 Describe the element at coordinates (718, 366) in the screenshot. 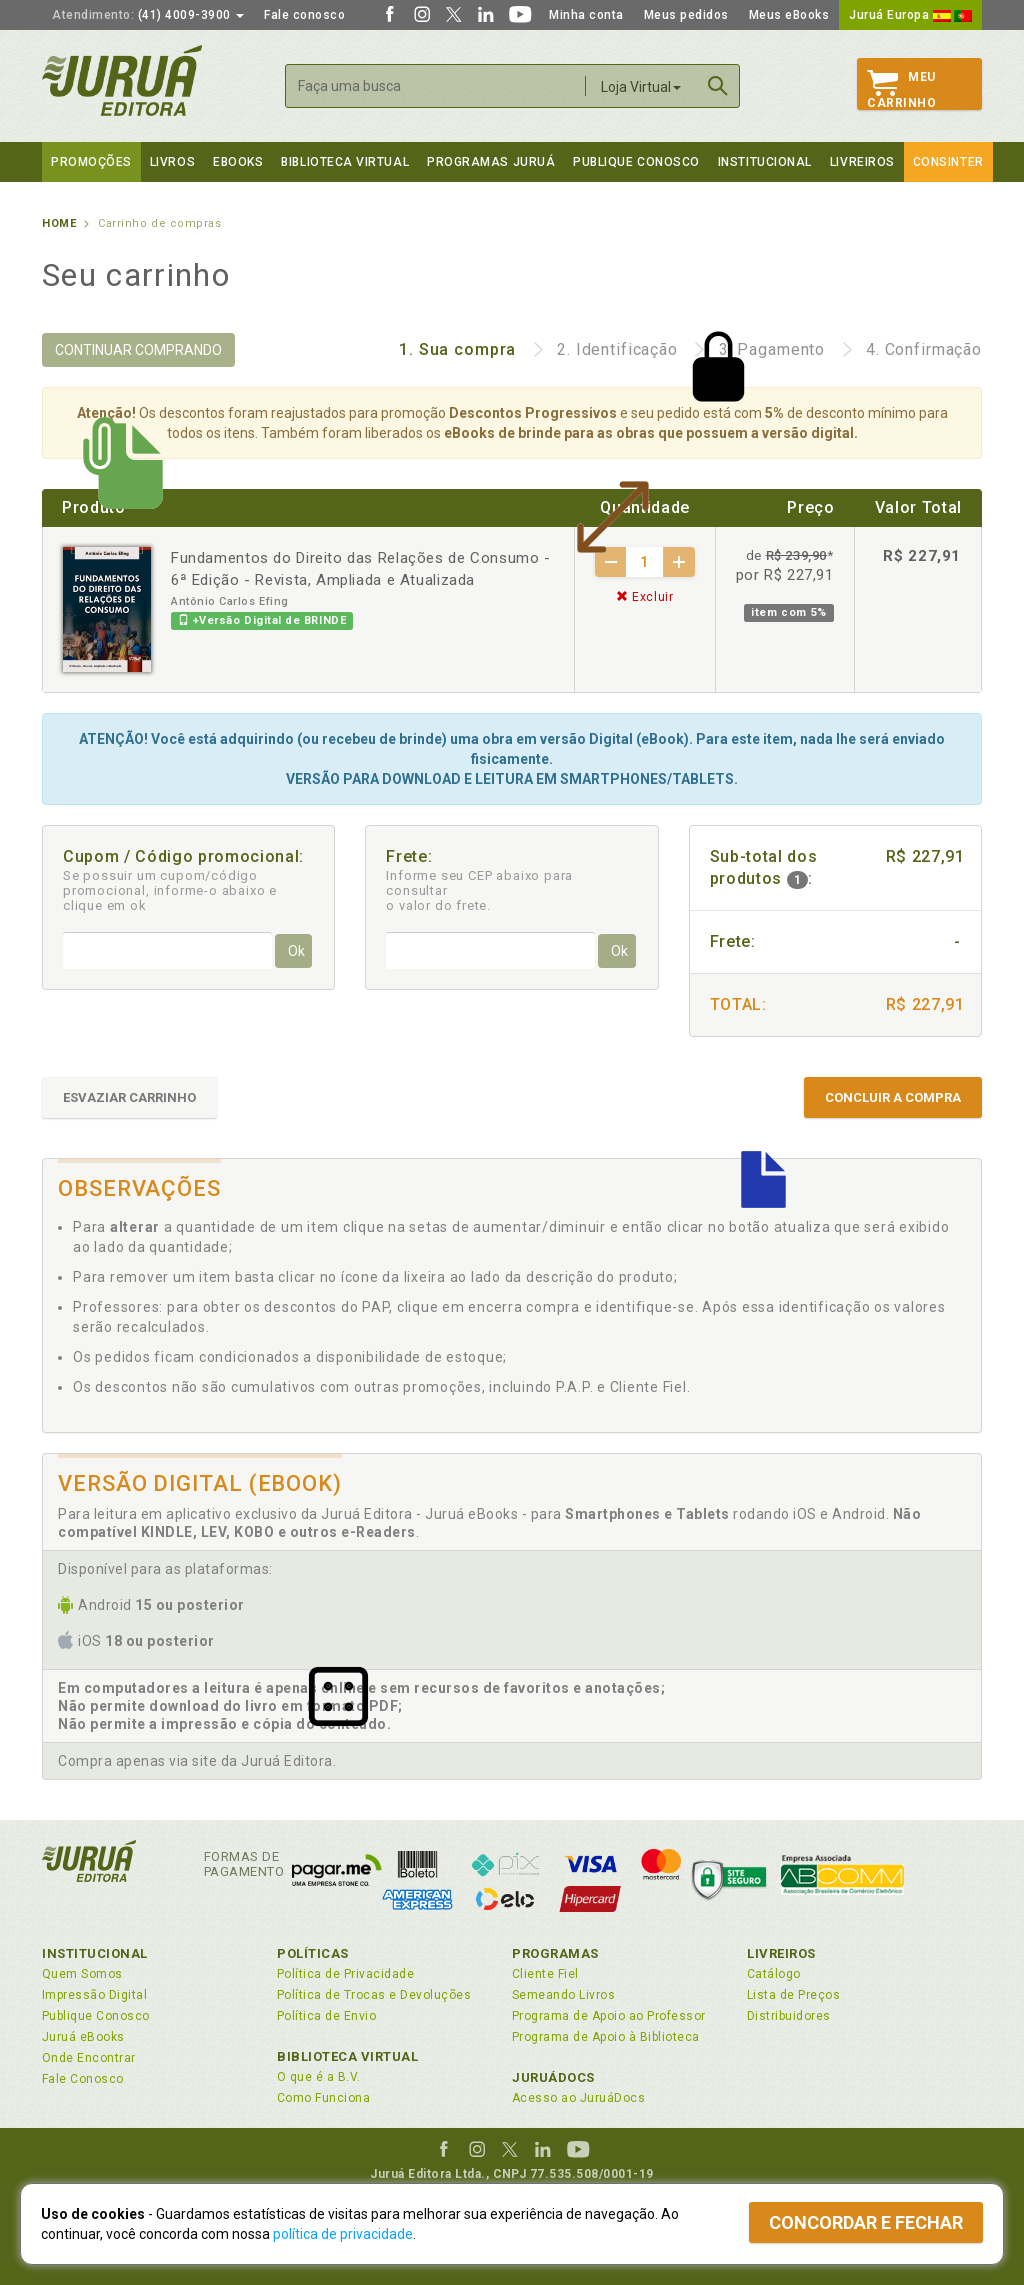

I see `indicates a locked or secured item` at that location.